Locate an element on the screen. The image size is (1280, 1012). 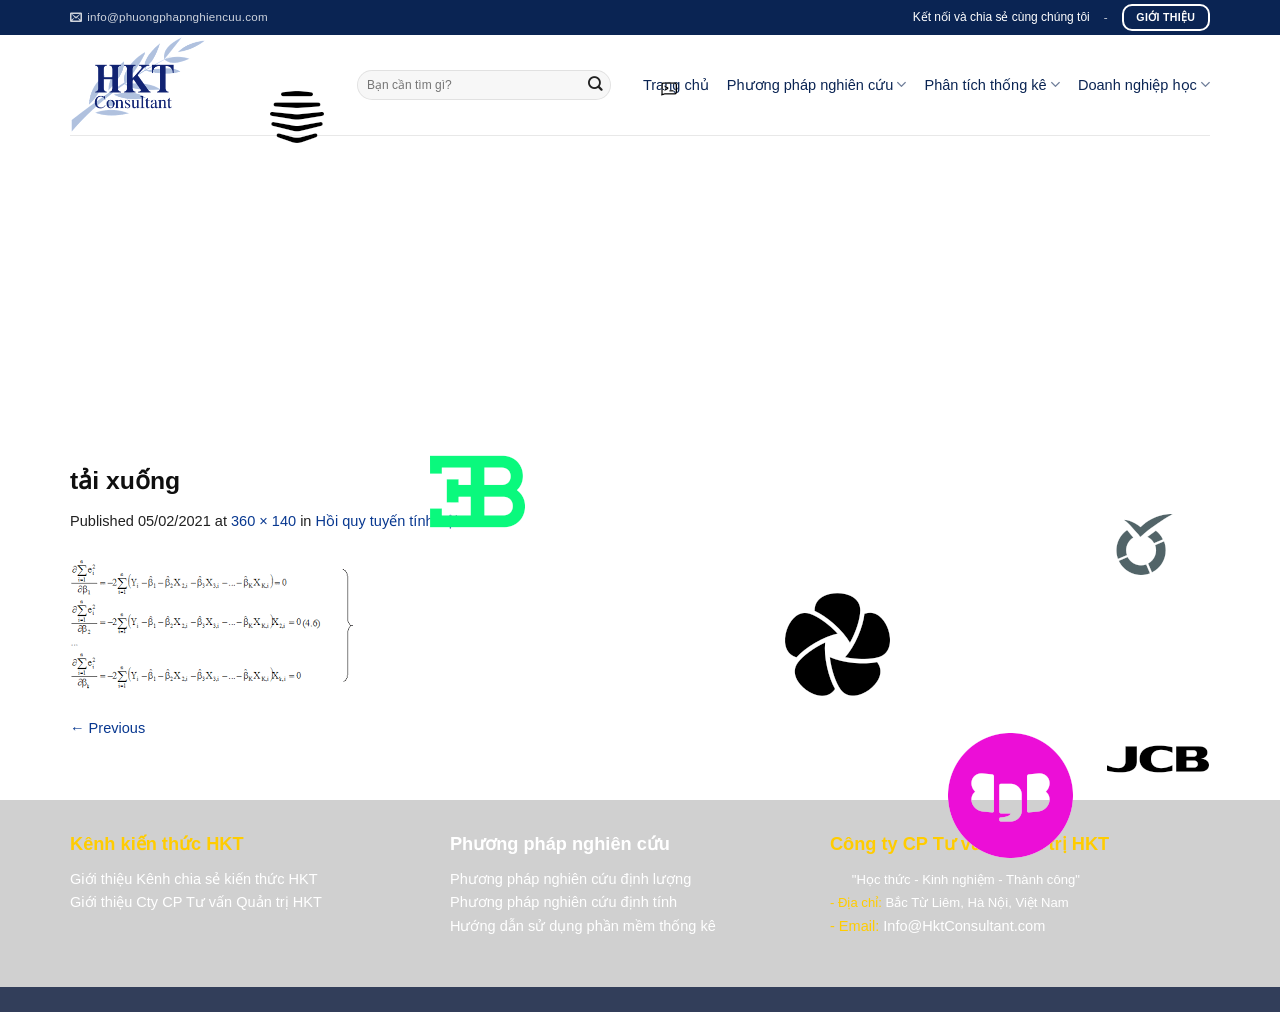
open LimeSurvey application is located at coordinates (1144, 544).